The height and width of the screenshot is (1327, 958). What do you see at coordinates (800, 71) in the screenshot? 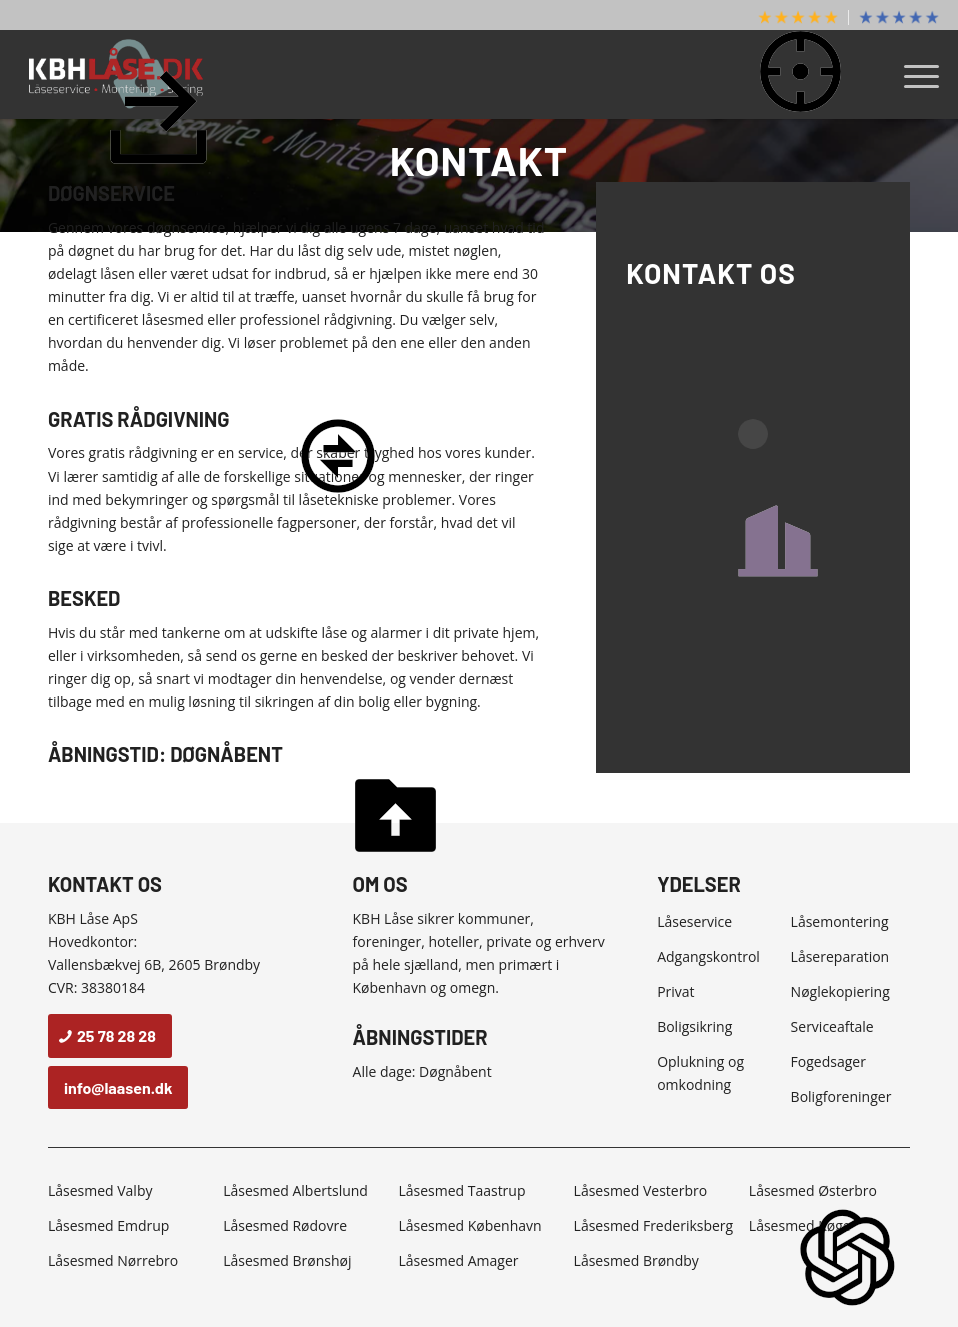
I see `center or focus on current location` at bounding box center [800, 71].